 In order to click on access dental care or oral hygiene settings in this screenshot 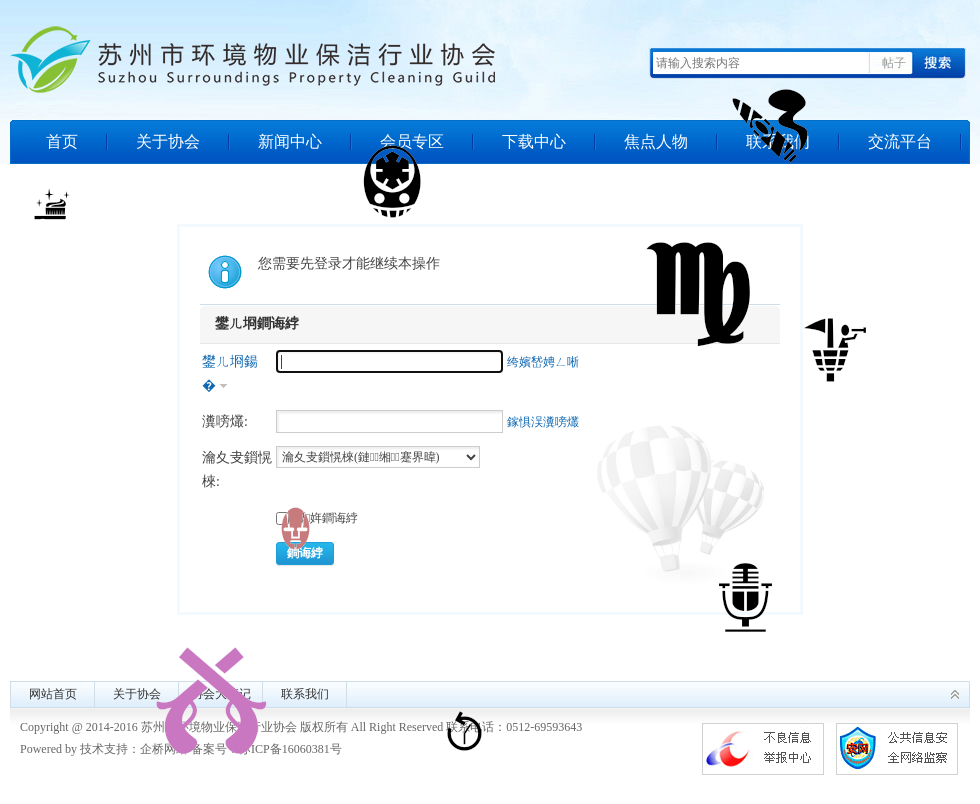, I will do `click(51, 205)`.